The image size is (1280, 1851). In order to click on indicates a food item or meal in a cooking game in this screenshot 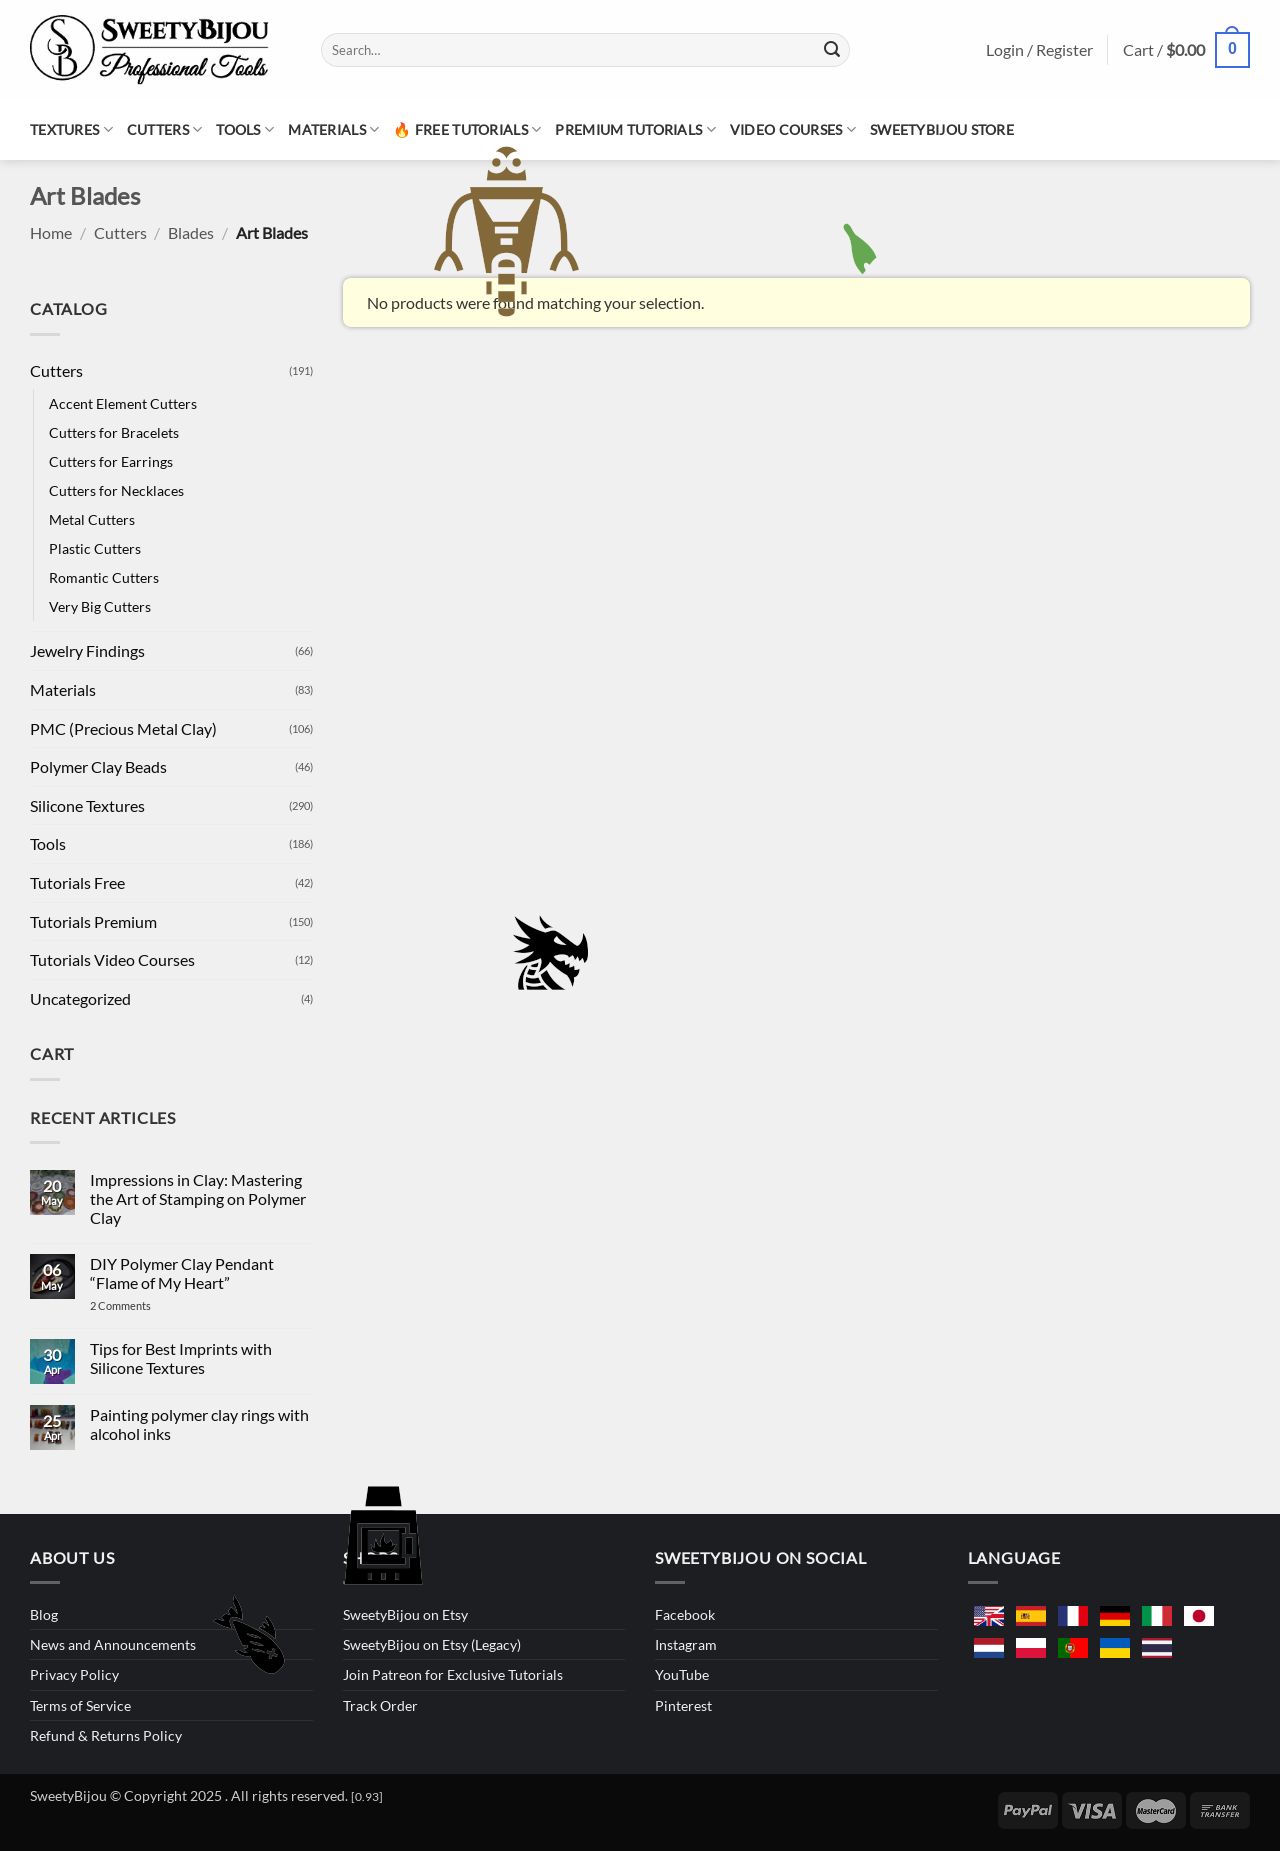, I will do `click(248, 1634)`.